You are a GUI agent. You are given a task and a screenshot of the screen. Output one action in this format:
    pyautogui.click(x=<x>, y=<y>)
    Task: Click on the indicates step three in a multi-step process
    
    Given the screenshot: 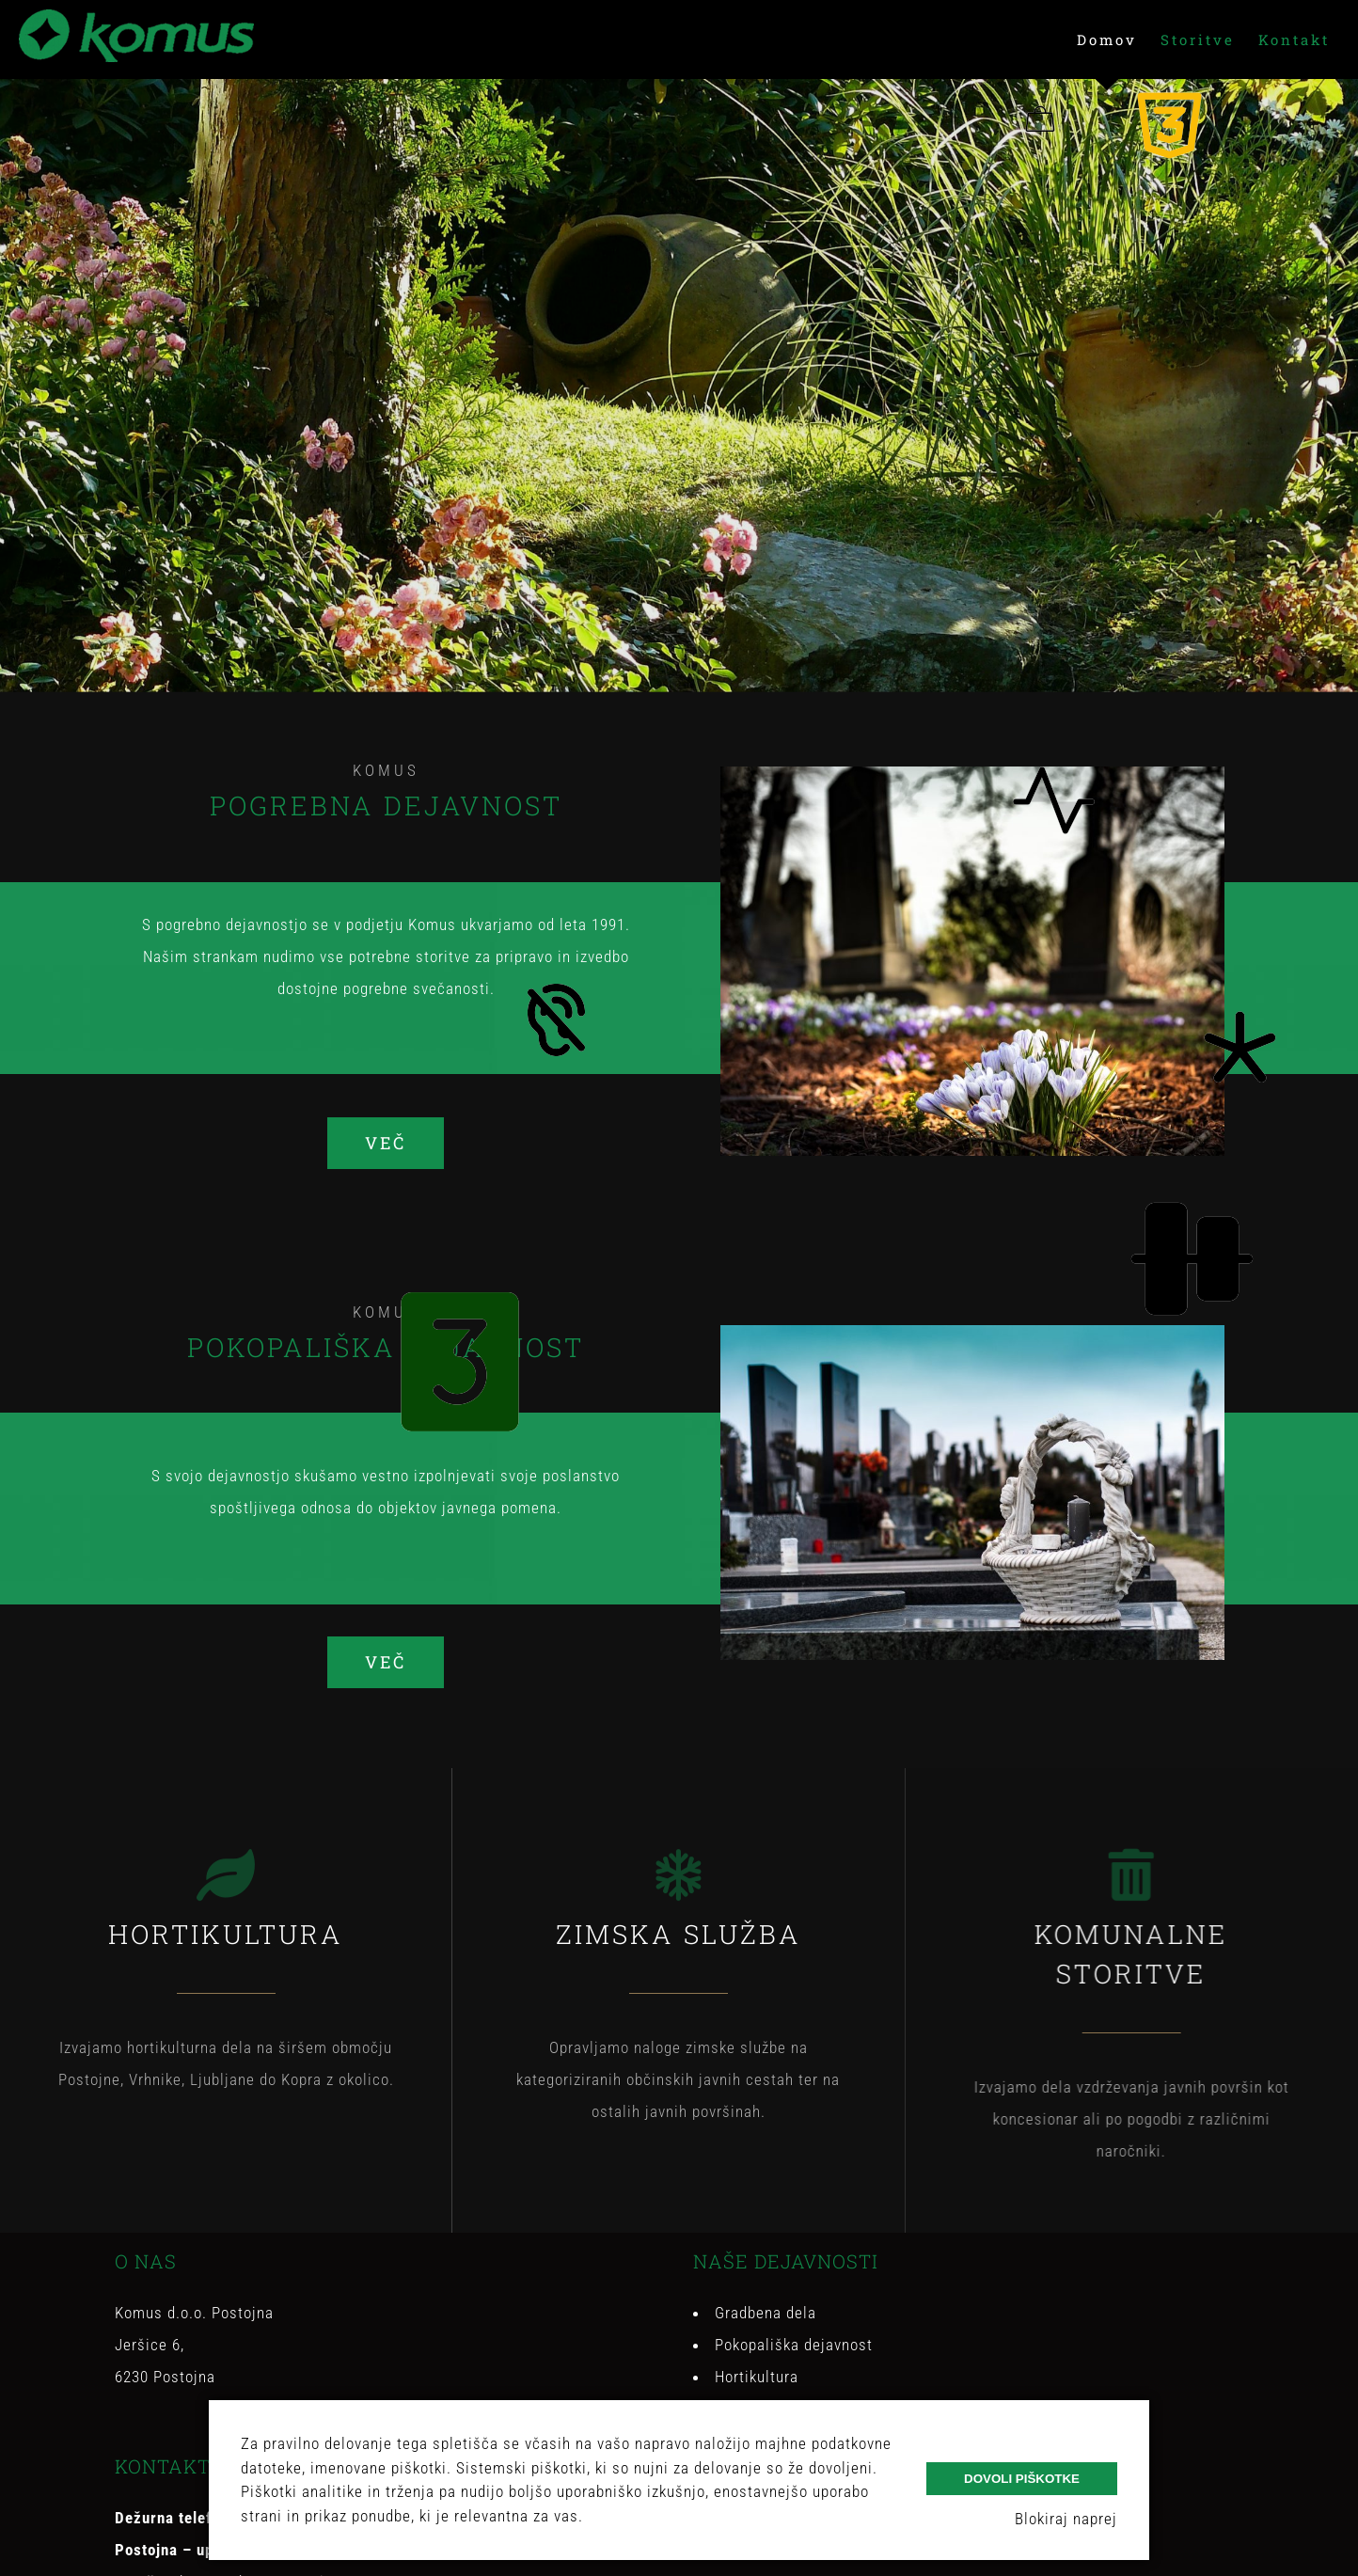 What is the action you would take?
    pyautogui.click(x=460, y=1362)
    